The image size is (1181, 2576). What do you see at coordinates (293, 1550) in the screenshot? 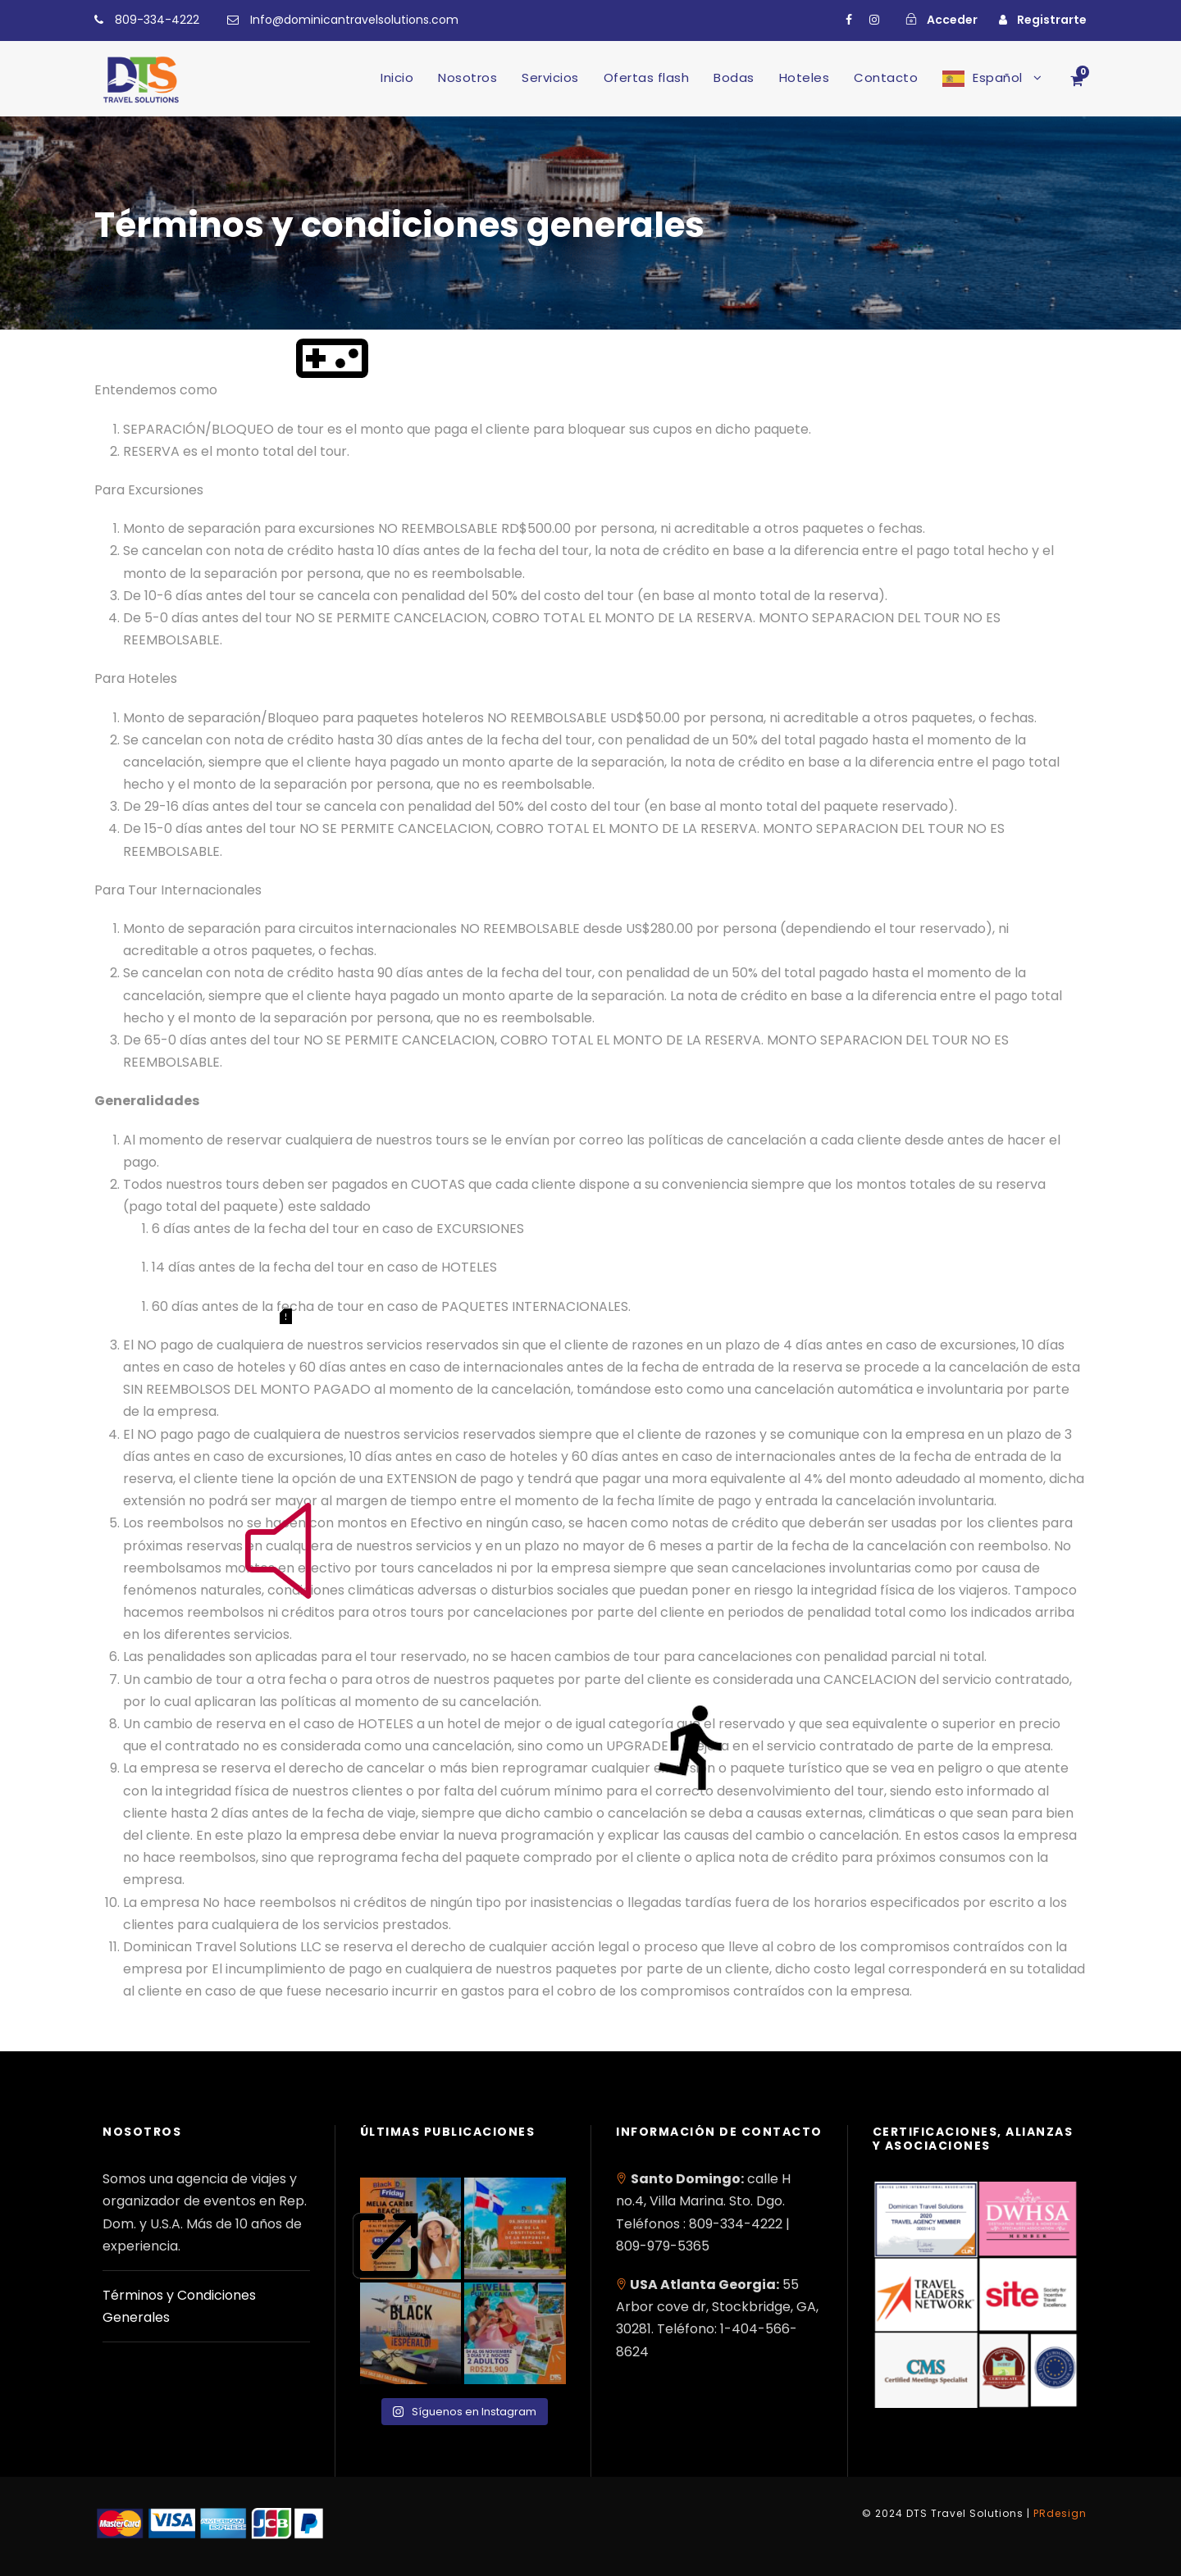
I see `speaker with no audio output` at bounding box center [293, 1550].